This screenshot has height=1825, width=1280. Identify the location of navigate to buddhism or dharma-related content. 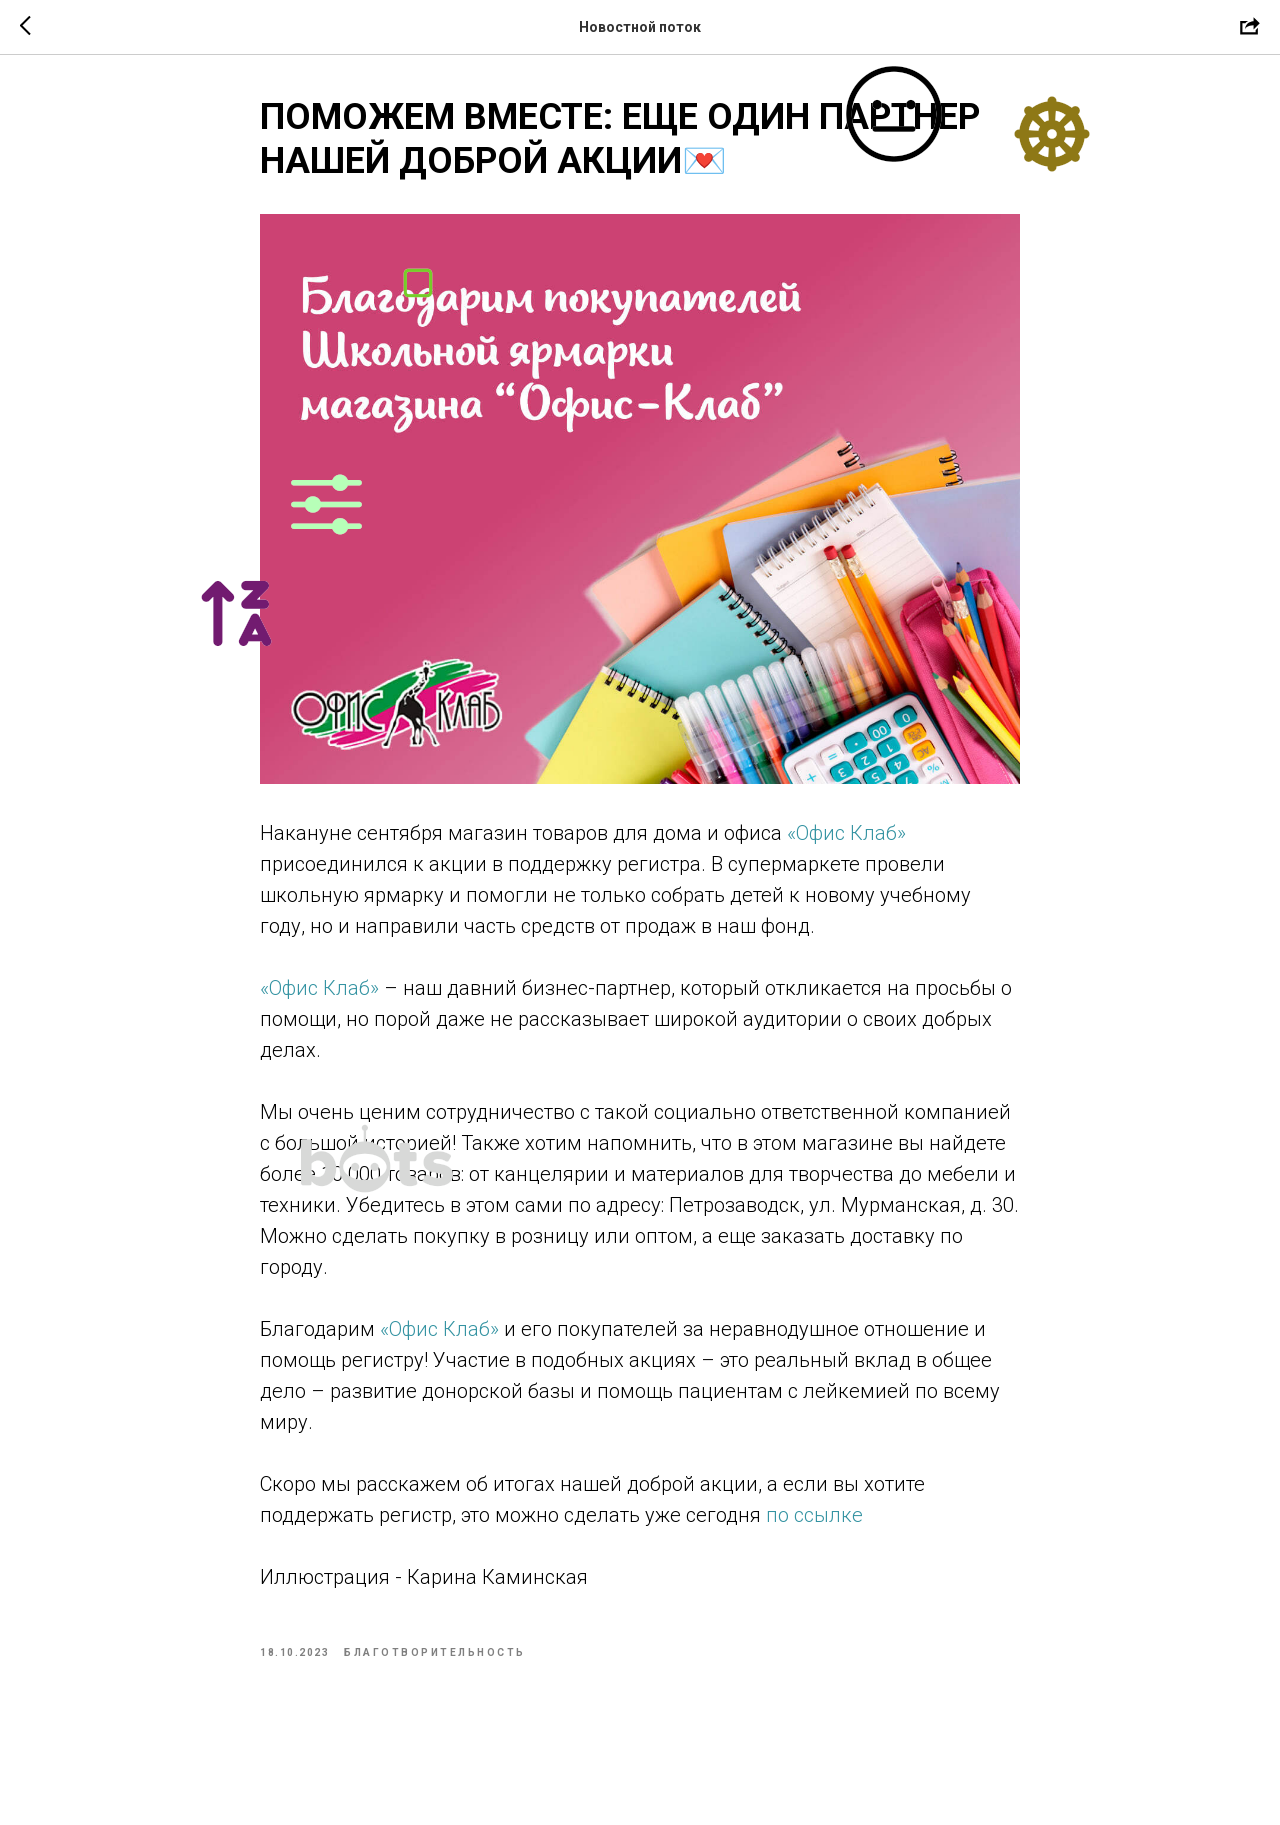
(1052, 134).